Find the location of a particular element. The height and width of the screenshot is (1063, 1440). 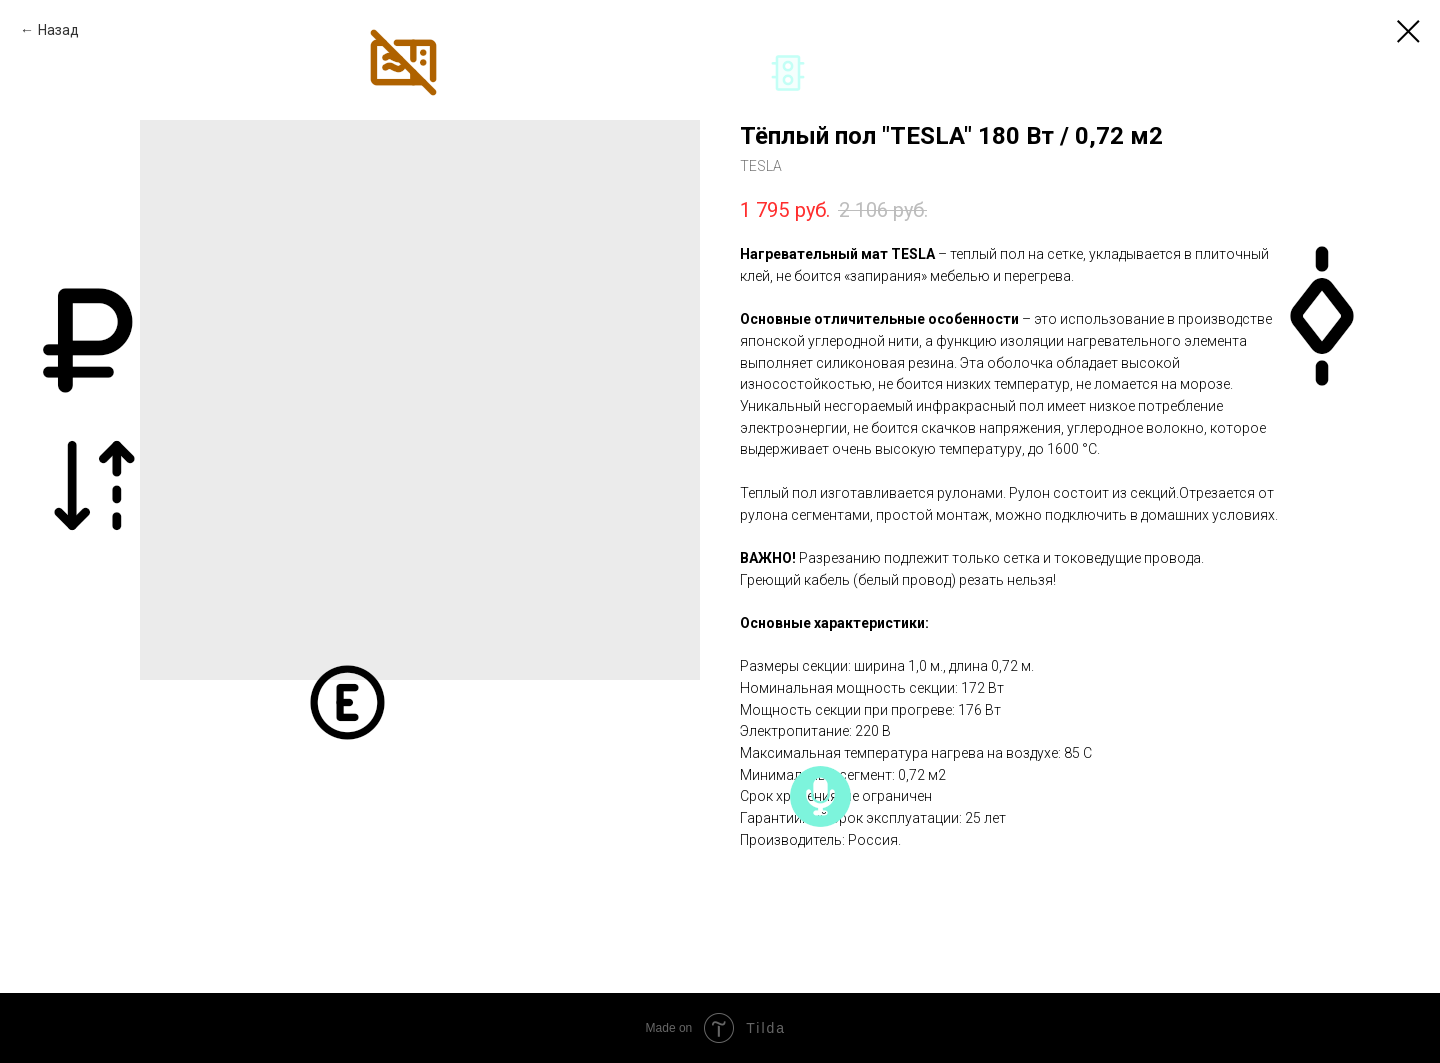

transfer data downward is located at coordinates (94, 485).